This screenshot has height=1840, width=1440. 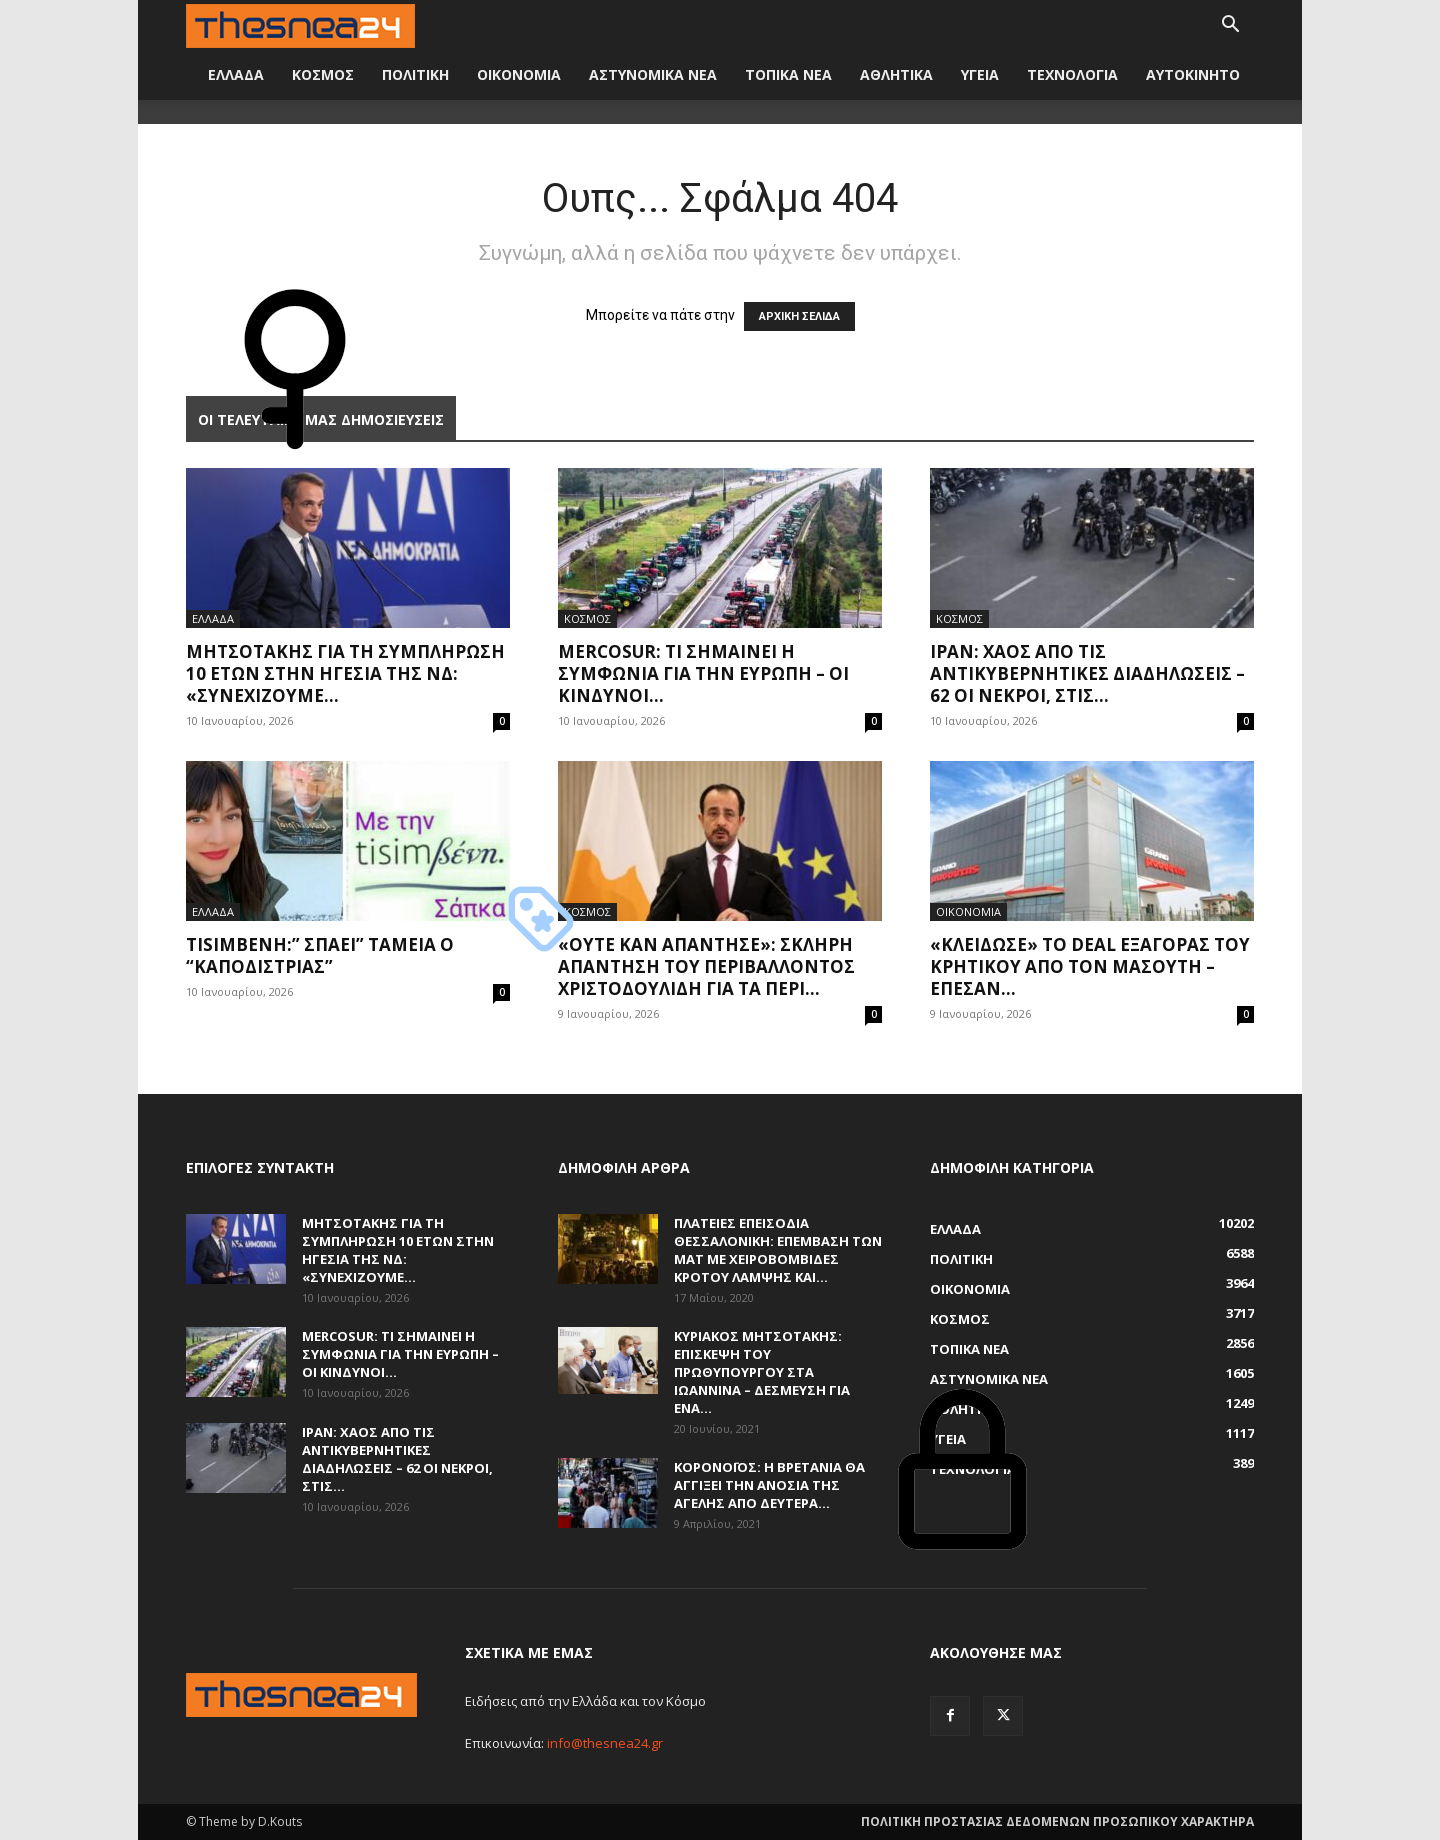 I want to click on indicates a locked or secure item, so click(x=962, y=1474).